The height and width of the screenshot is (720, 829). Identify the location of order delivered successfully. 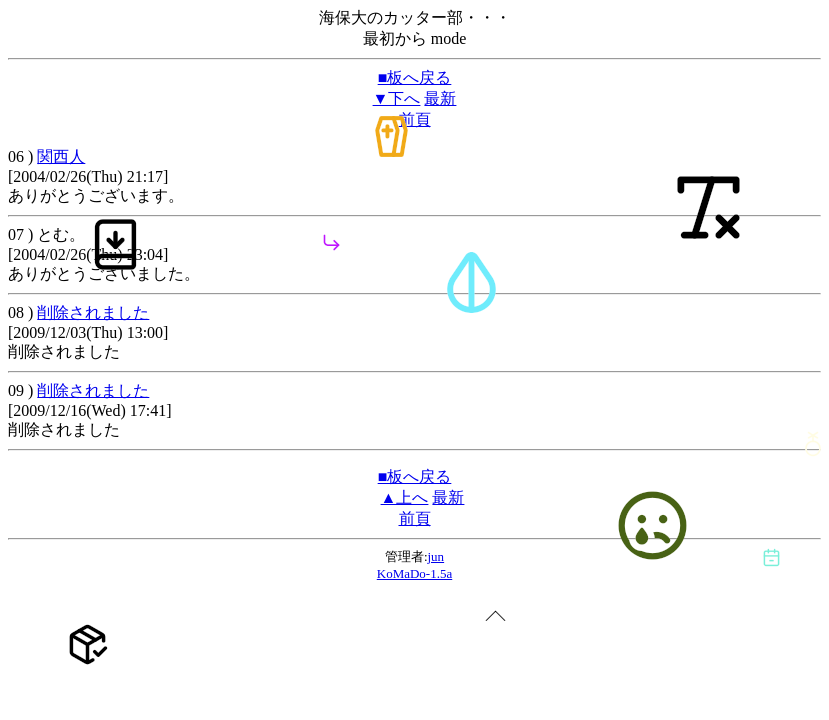
(87, 644).